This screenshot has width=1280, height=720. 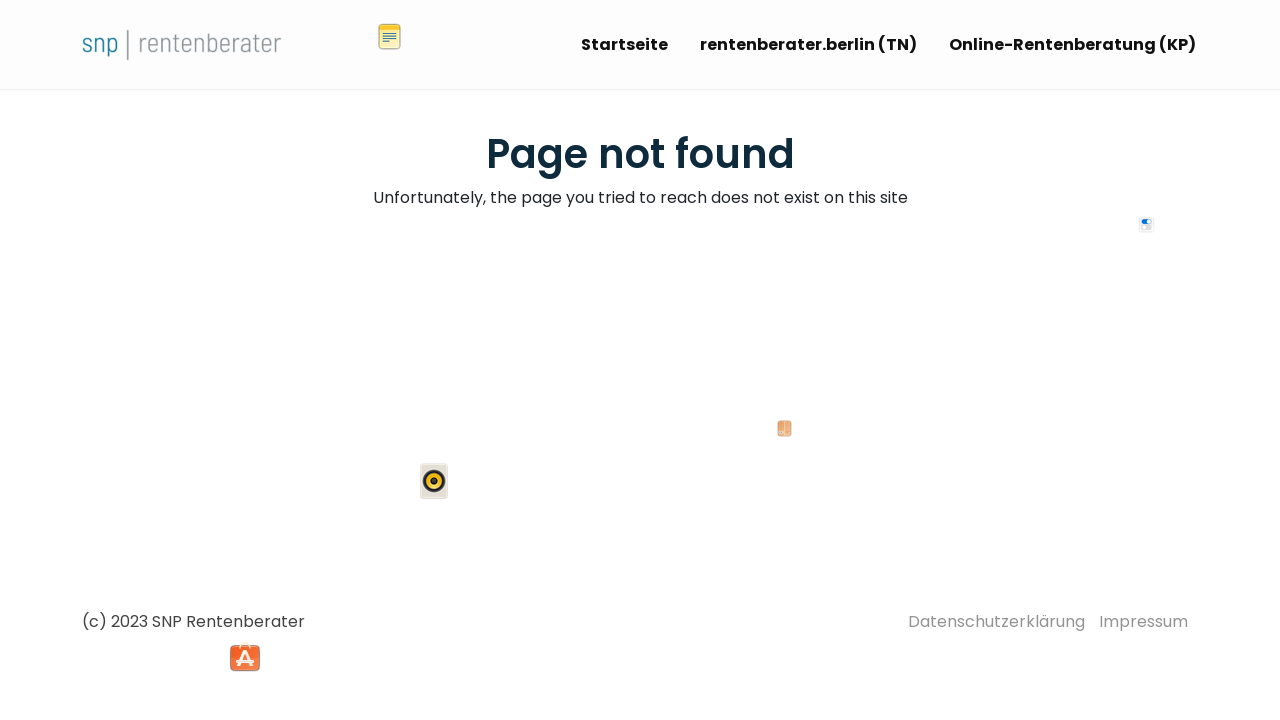 What do you see at coordinates (389, 36) in the screenshot?
I see `open bijiben notes app` at bounding box center [389, 36].